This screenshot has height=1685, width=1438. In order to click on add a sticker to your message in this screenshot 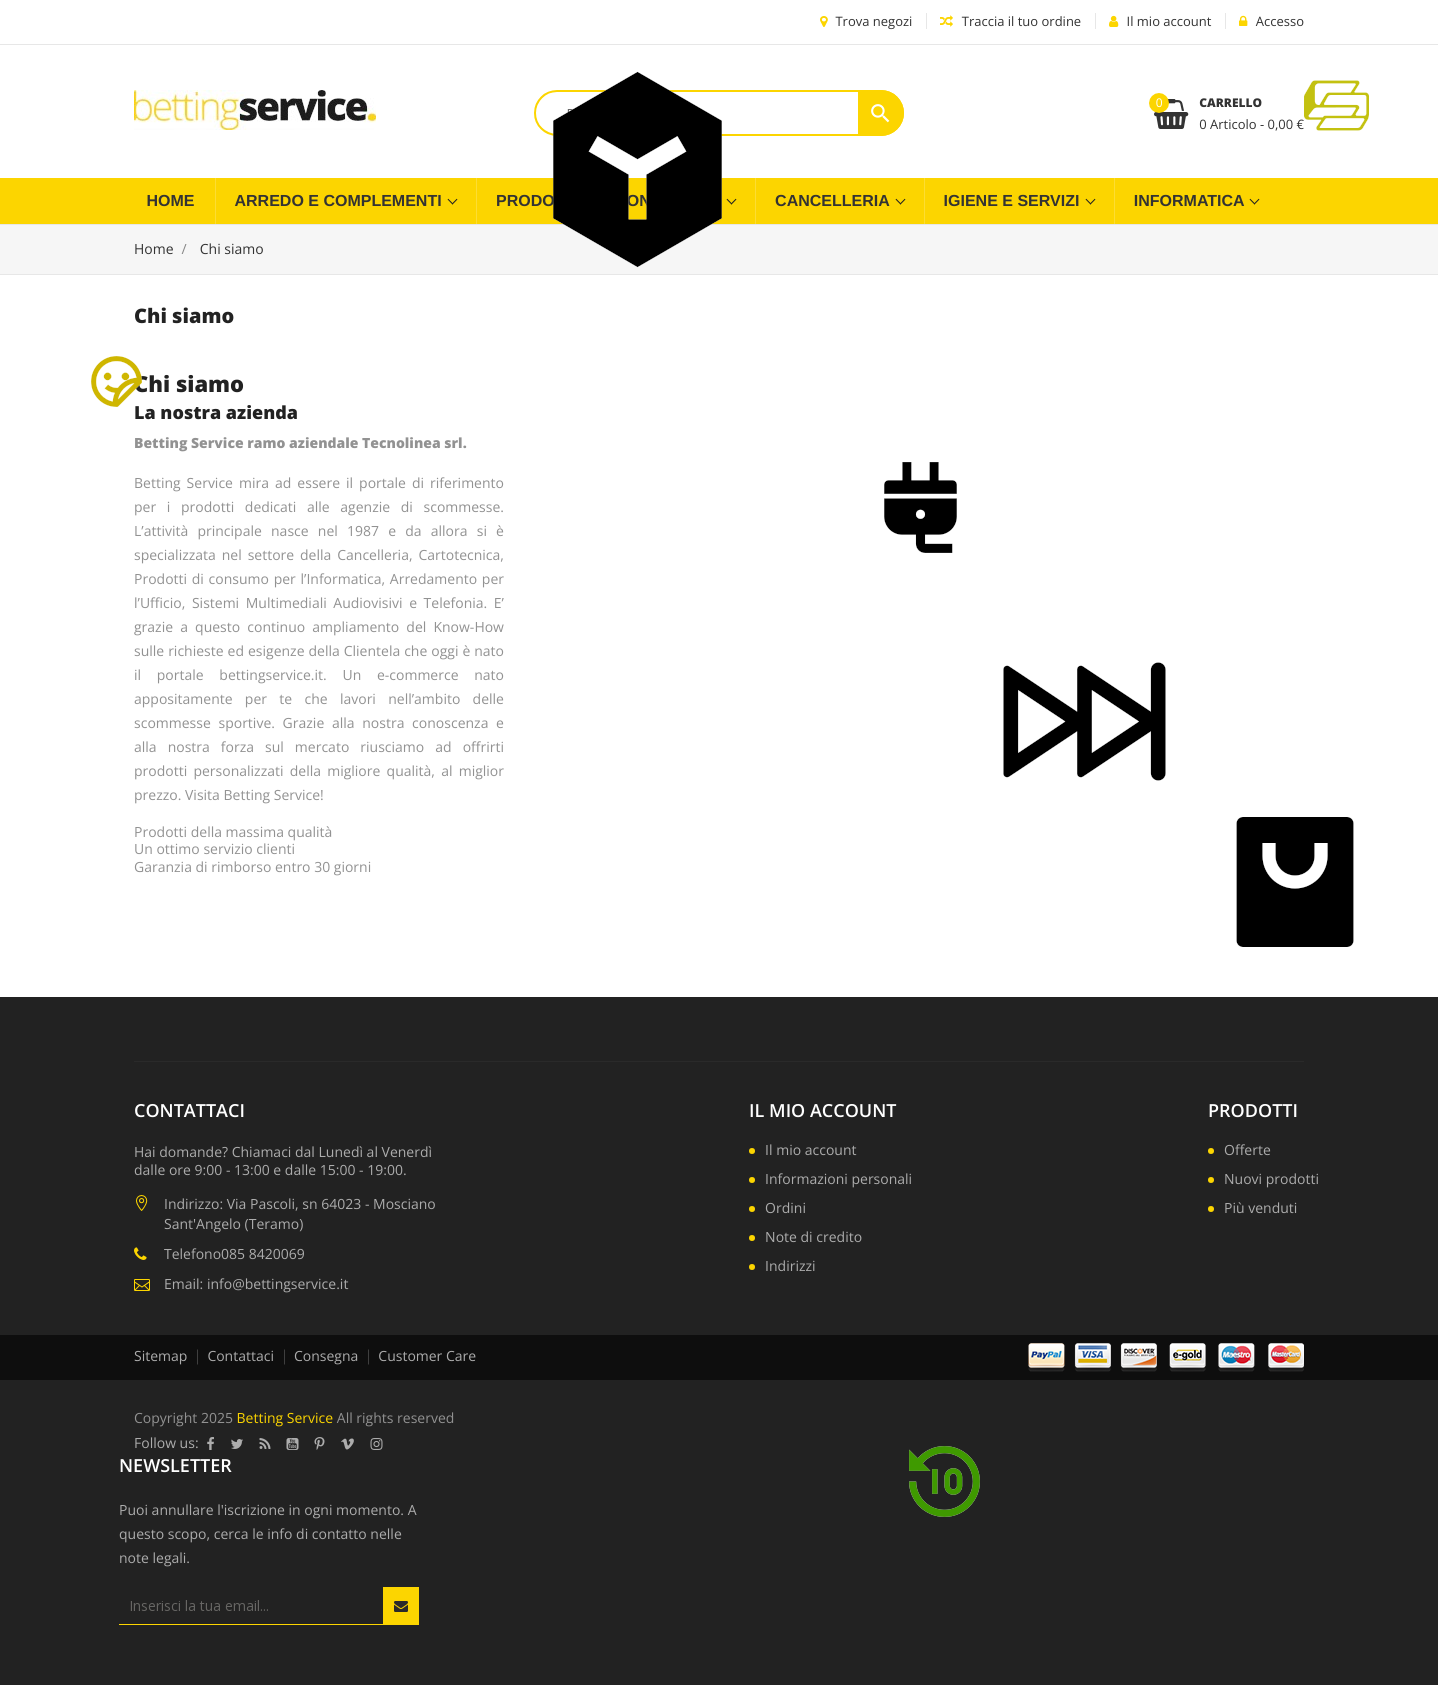, I will do `click(116, 381)`.